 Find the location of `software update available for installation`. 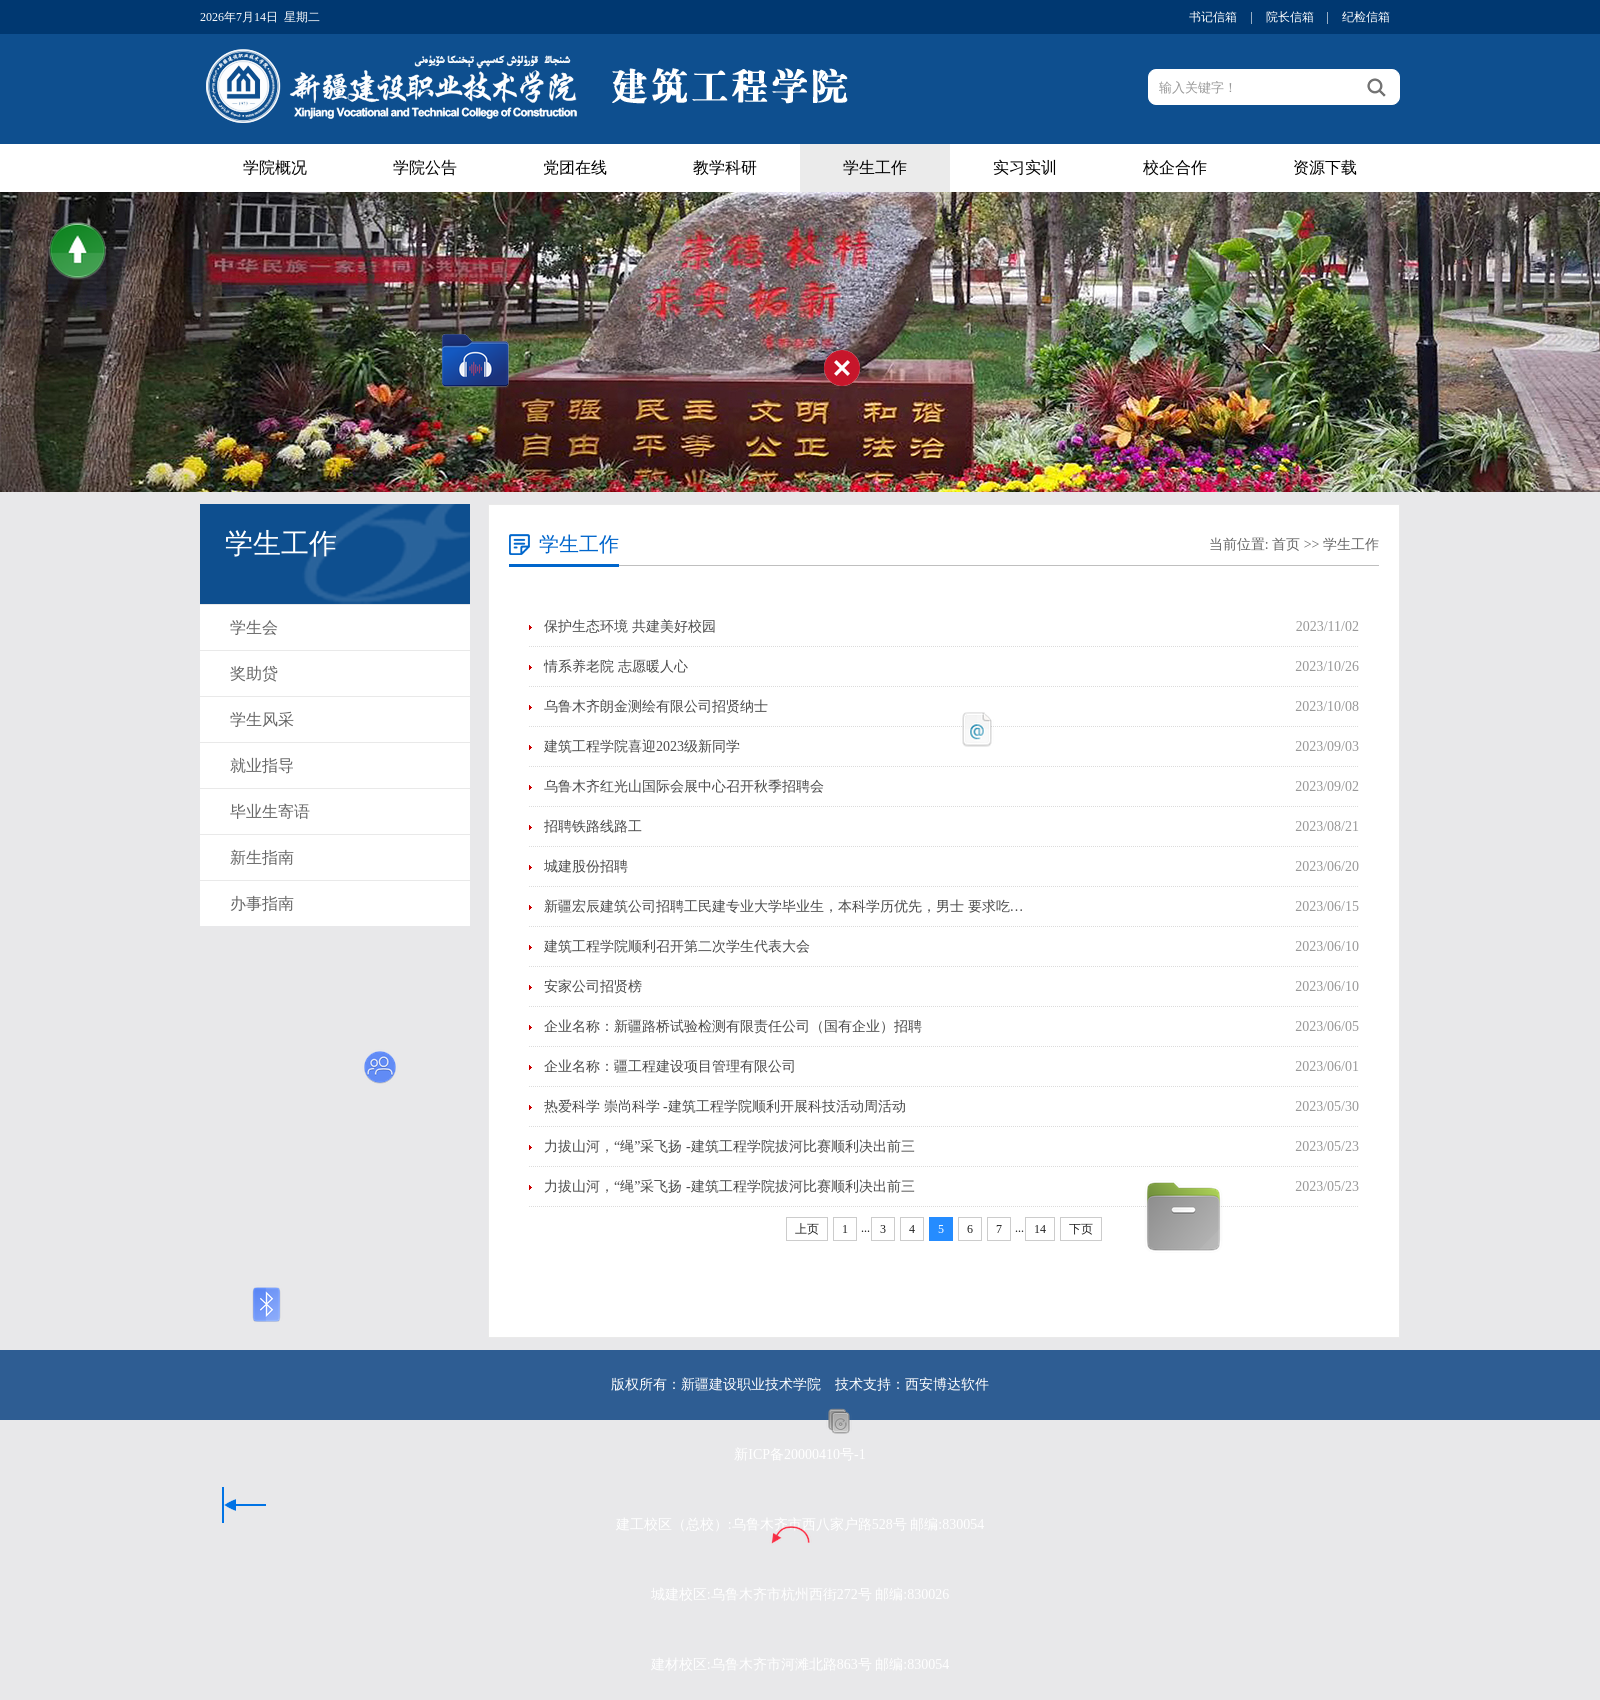

software update available for installation is located at coordinates (77, 250).